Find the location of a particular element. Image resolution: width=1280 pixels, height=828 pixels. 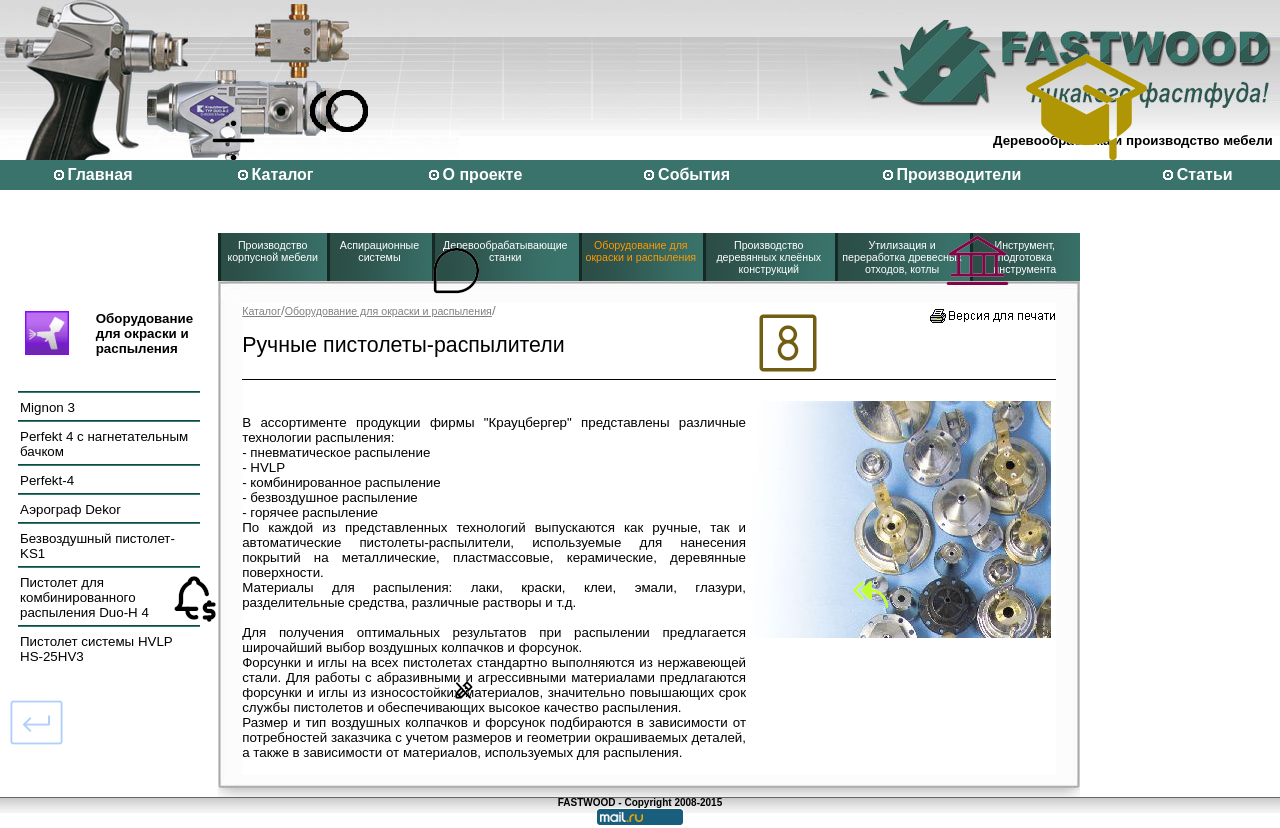

editing is disabled or unavailable is located at coordinates (463, 690).